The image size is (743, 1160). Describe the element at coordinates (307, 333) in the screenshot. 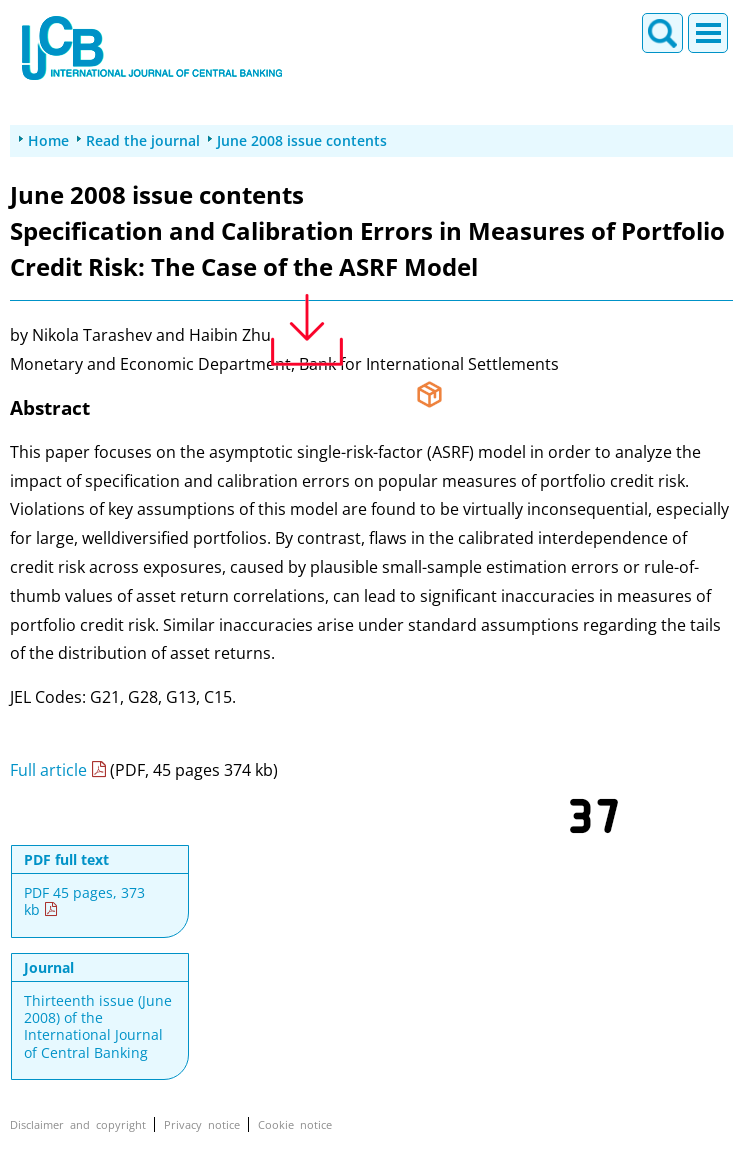

I see `download a file` at that location.